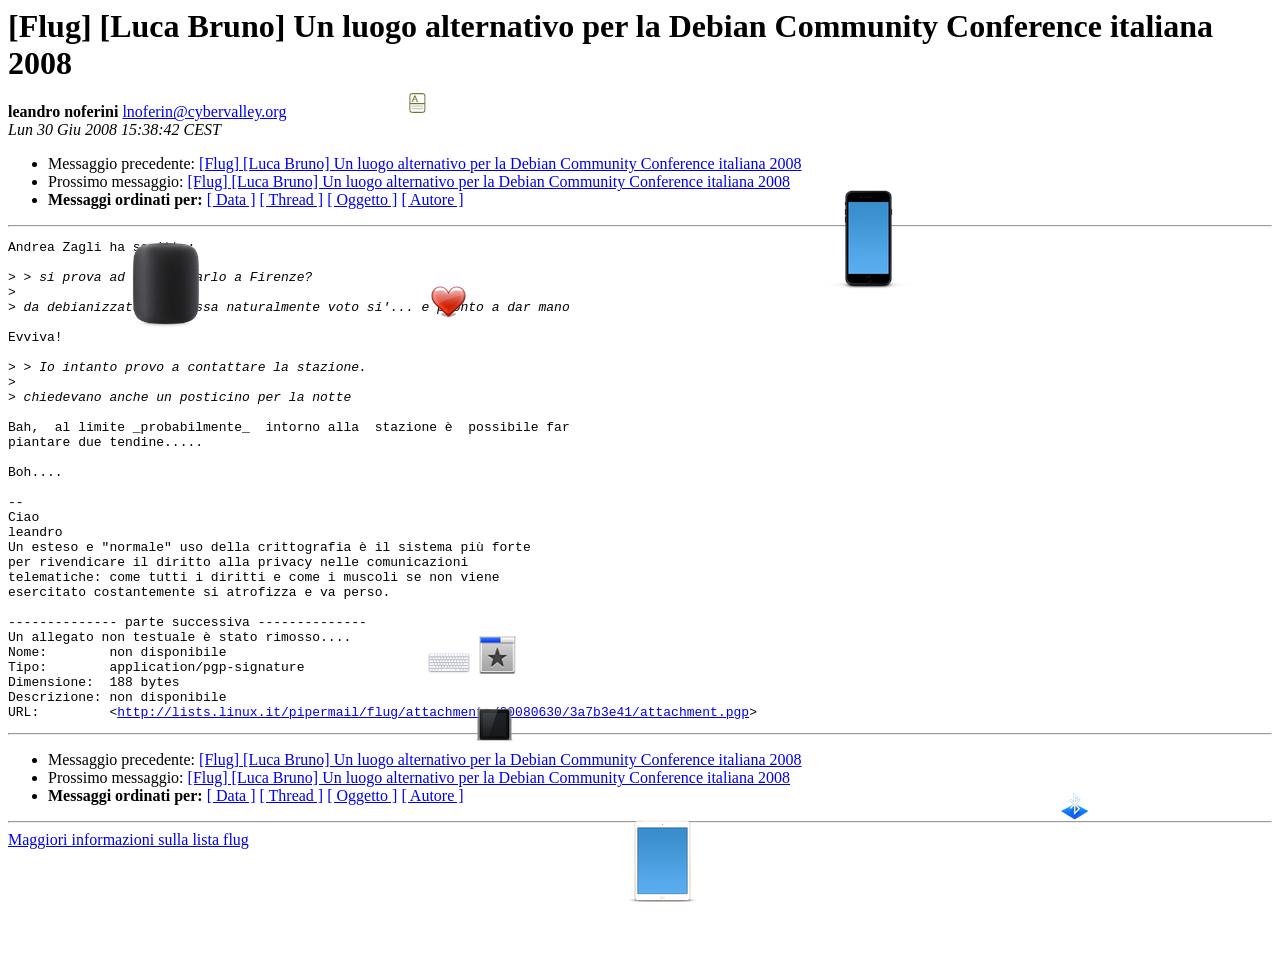 This screenshot has width=1280, height=953. What do you see at coordinates (662, 861) in the screenshot?
I see `iPad with cellular connectivity` at bounding box center [662, 861].